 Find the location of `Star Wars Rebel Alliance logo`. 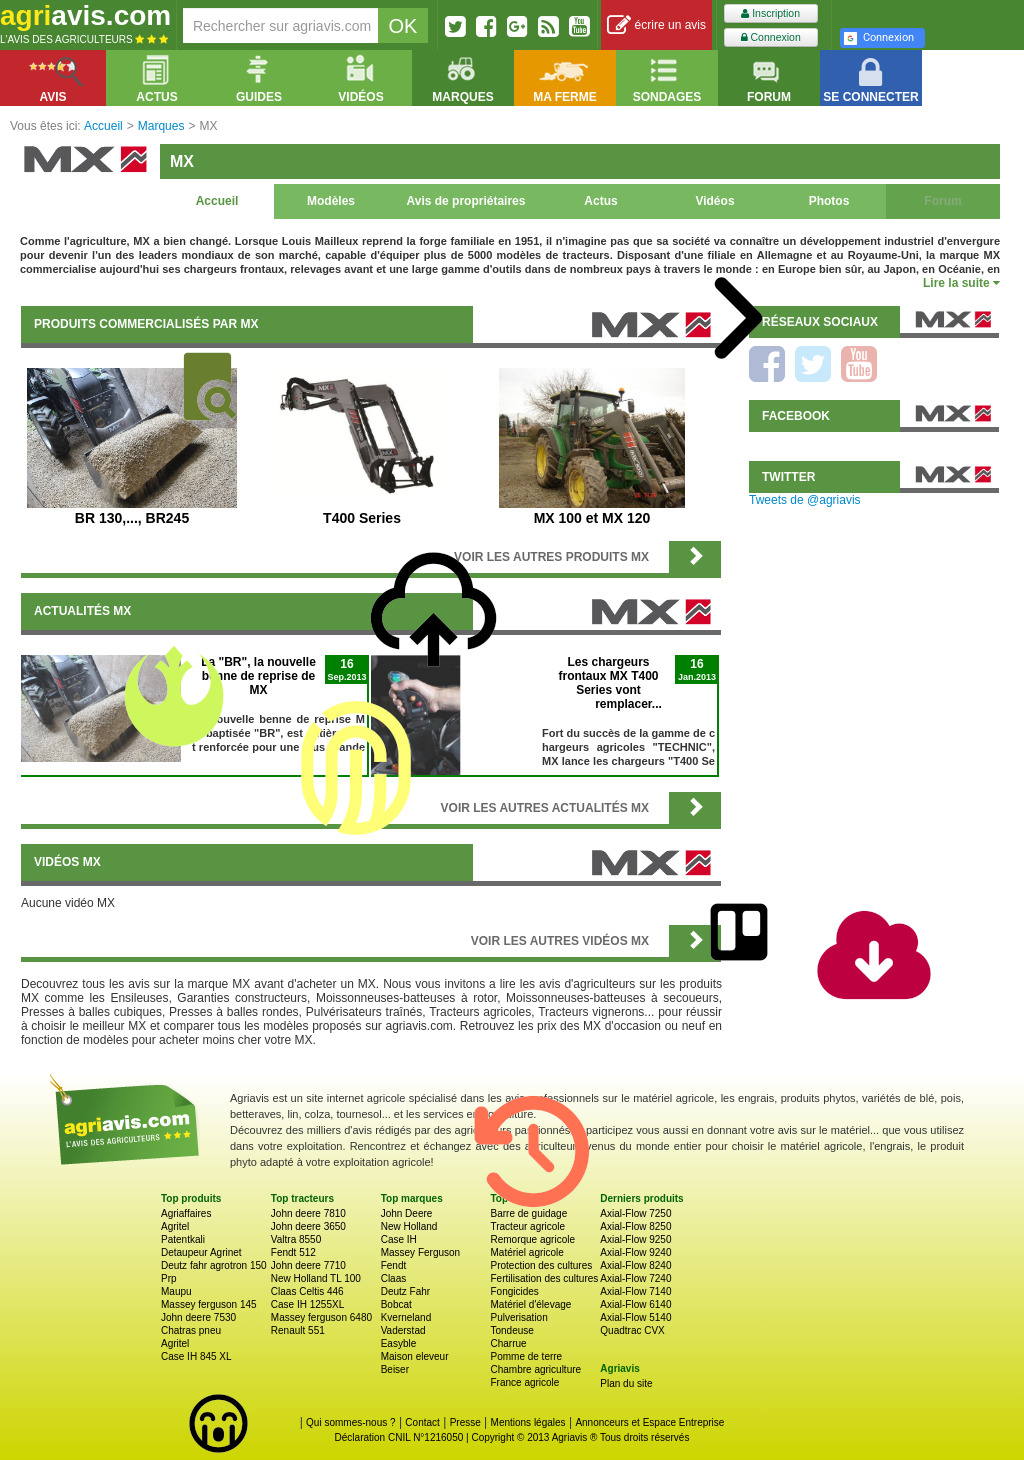

Star Wars Rebel Alliance logo is located at coordinates (174, 696).